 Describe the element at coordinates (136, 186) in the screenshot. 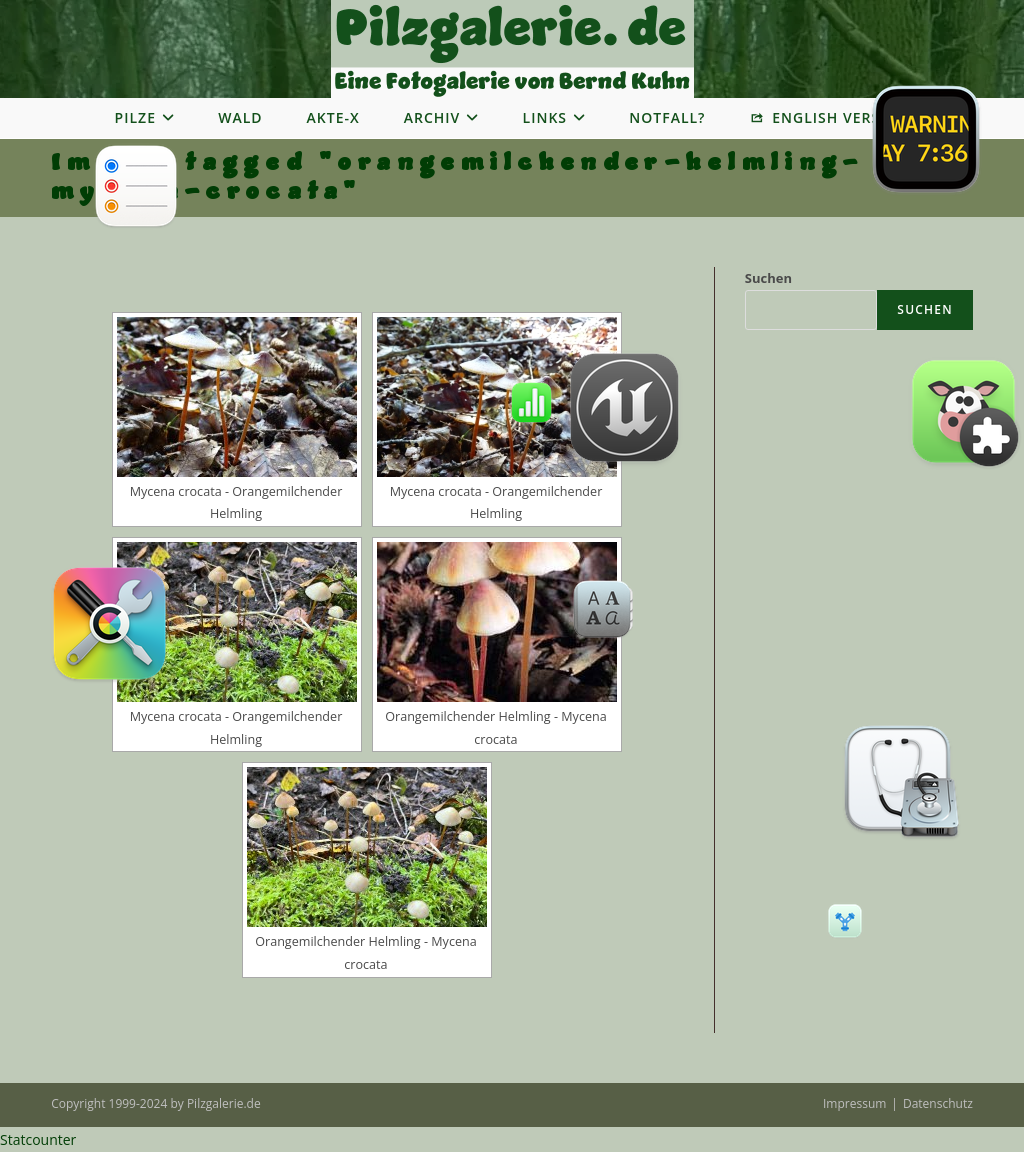

I see `open the Reminders app` at that location.